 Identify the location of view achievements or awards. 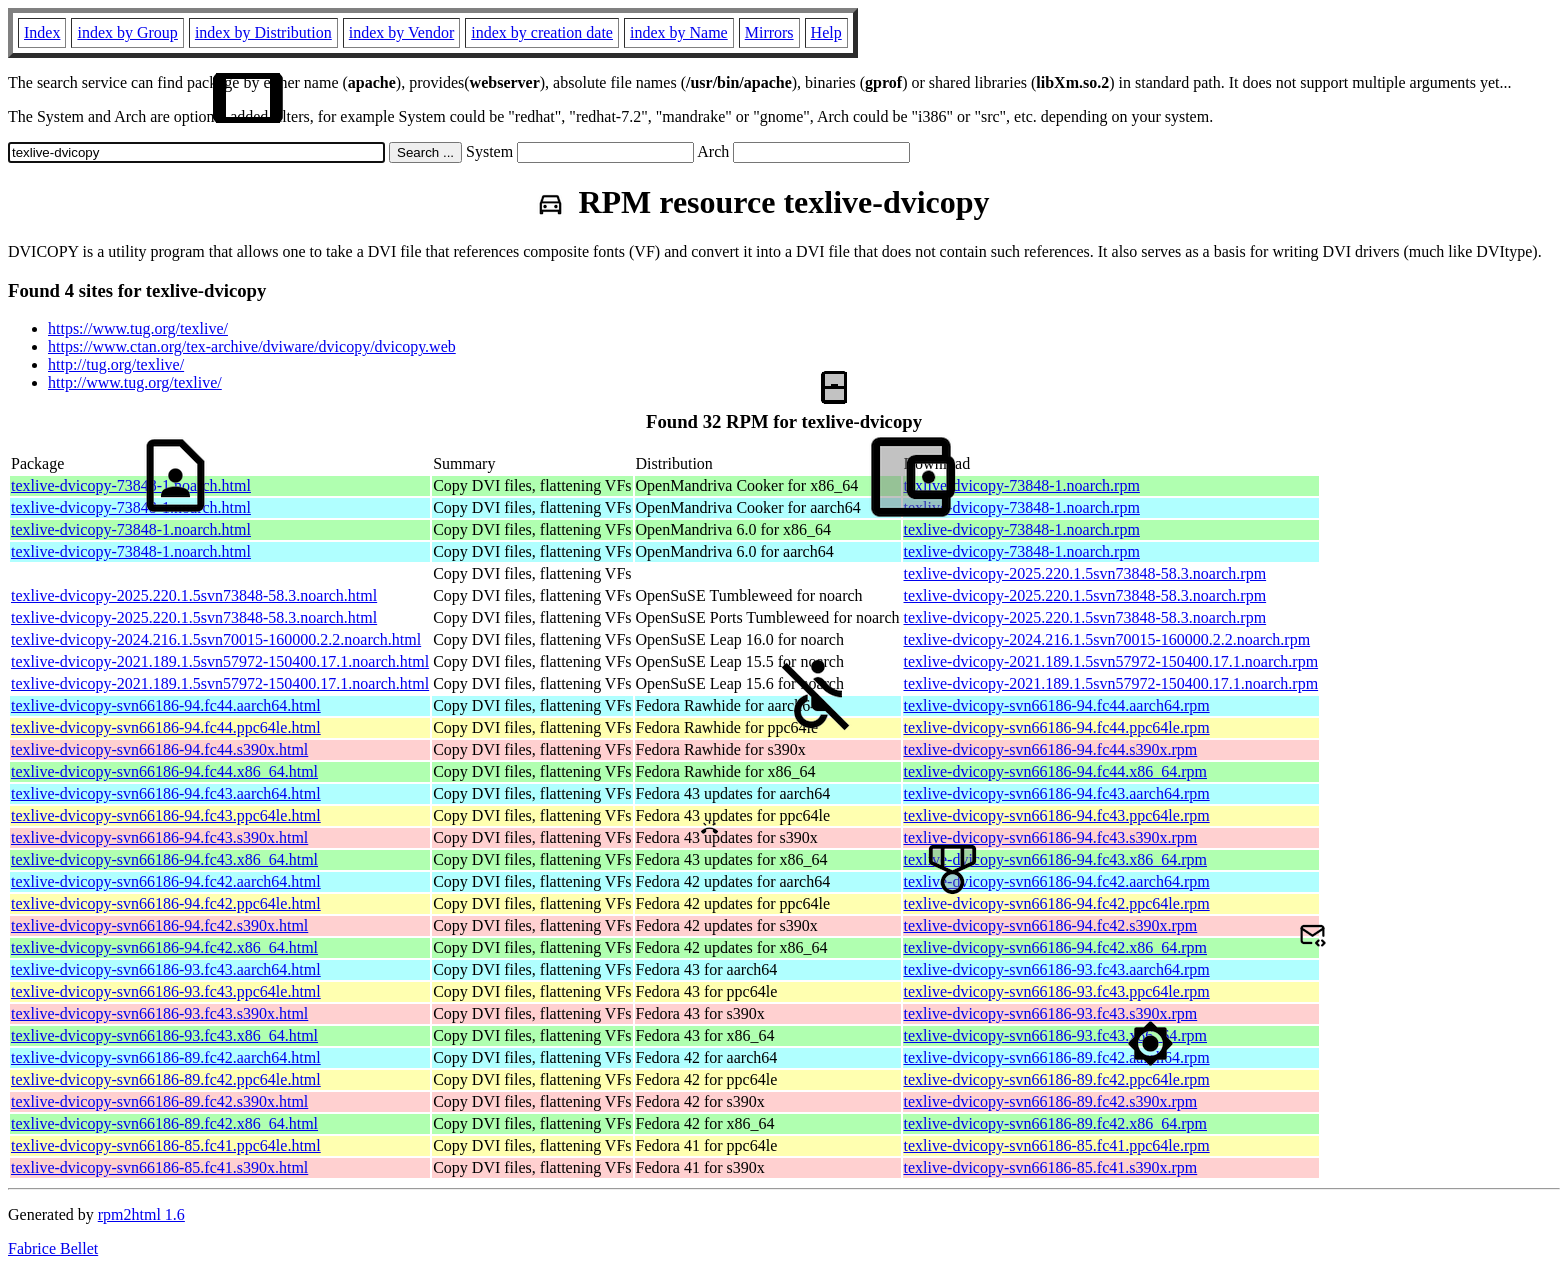
(952, 866).